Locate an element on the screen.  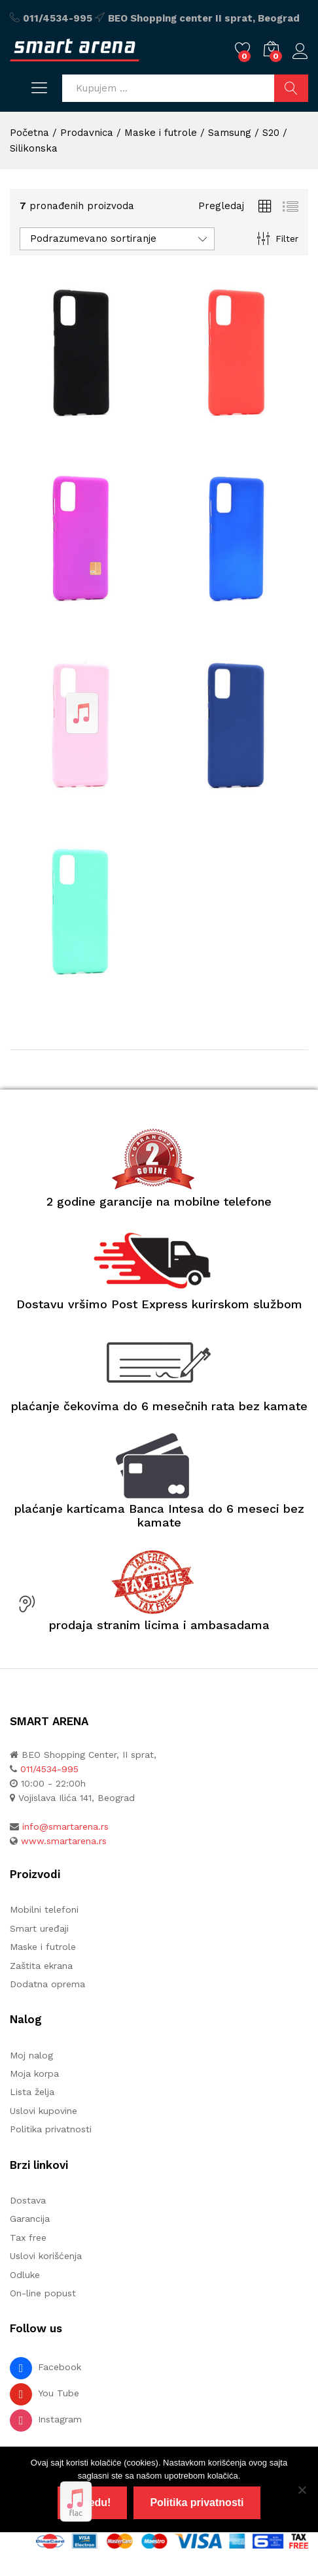
an audio file type indicator is located at coordinates (82, 713).